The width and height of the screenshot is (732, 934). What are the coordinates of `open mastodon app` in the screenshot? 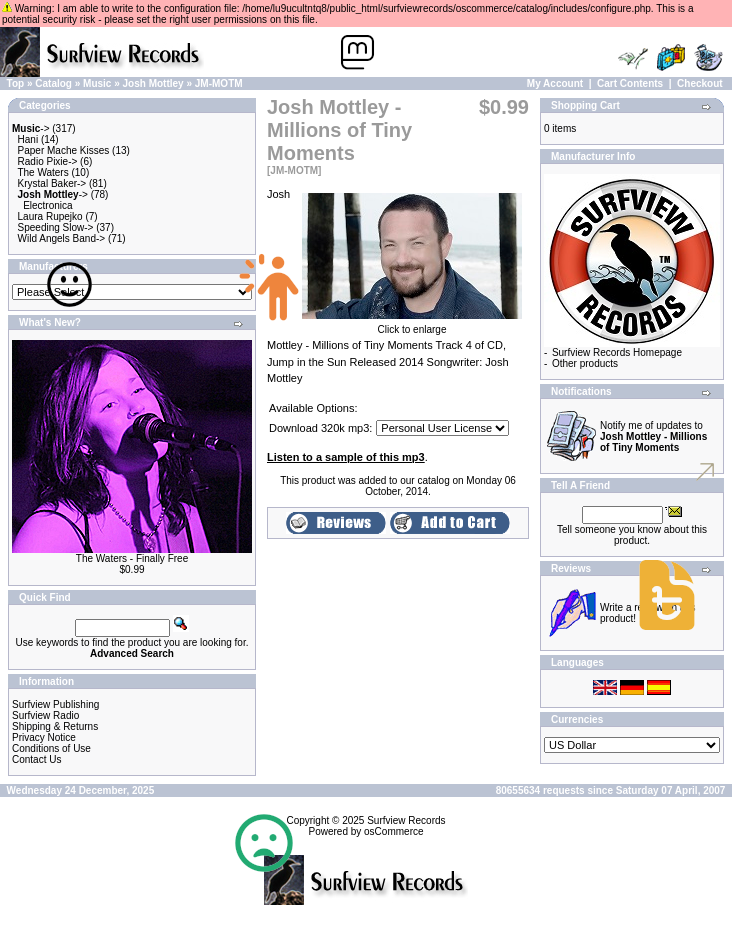 It's located at (357, 51).